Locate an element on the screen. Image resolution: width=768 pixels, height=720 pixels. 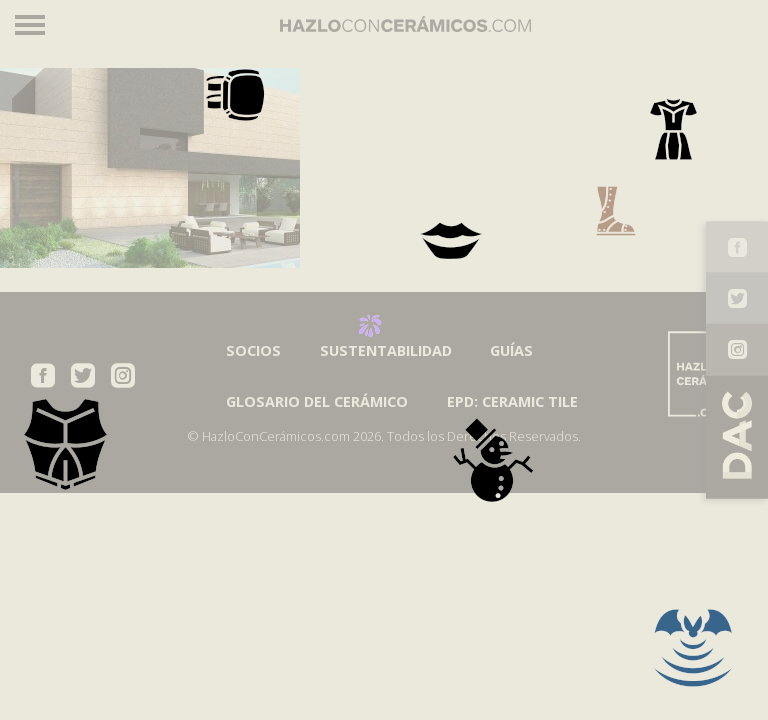
select knee pad equipment for your character is located at coordinates (235, 95).